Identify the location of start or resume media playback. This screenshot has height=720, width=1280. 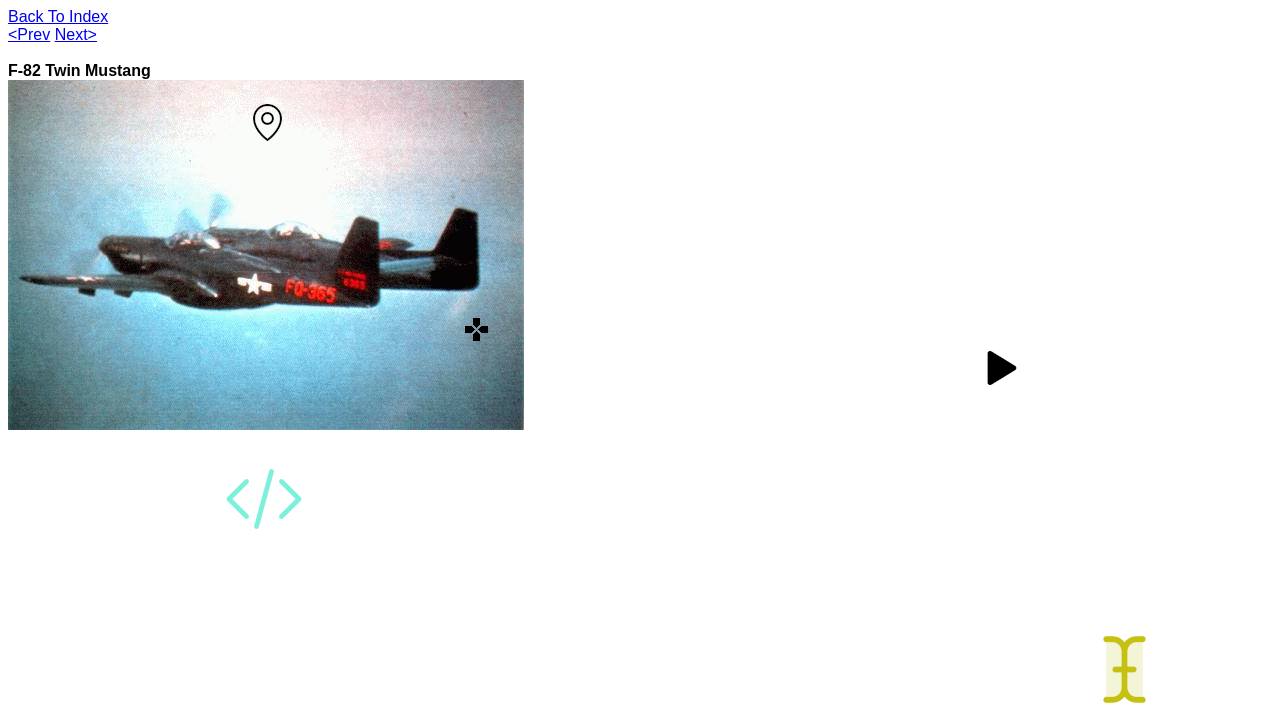
(998, 368).